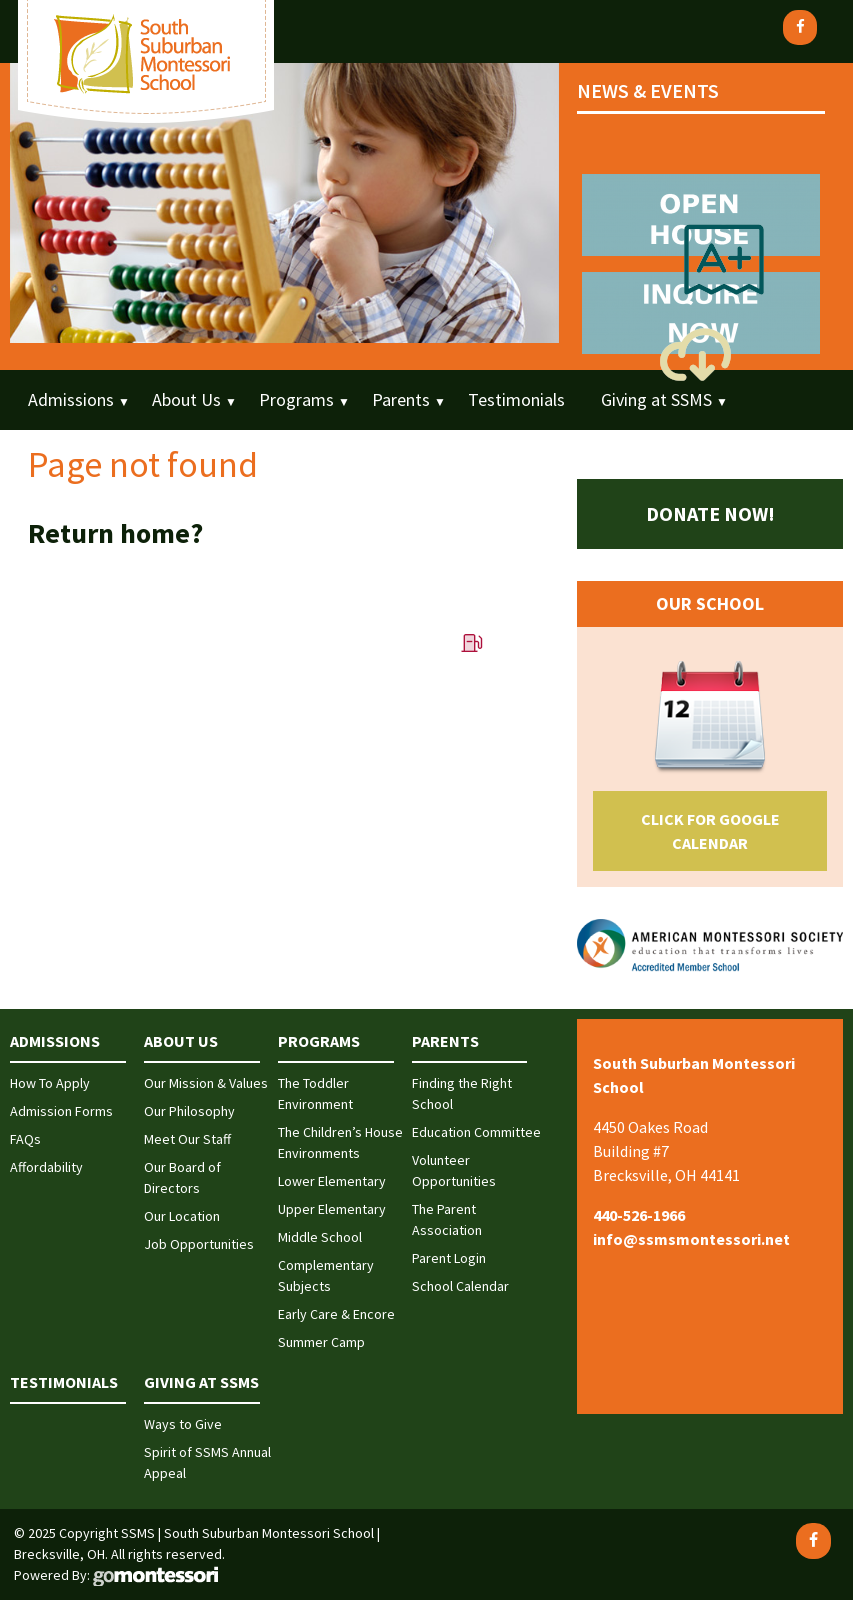 The image size is (853, 1600). What do you see at coordinates (695, 354) in the screenshot?
I see `download from cloud storage` at bounding box center [695, 354].